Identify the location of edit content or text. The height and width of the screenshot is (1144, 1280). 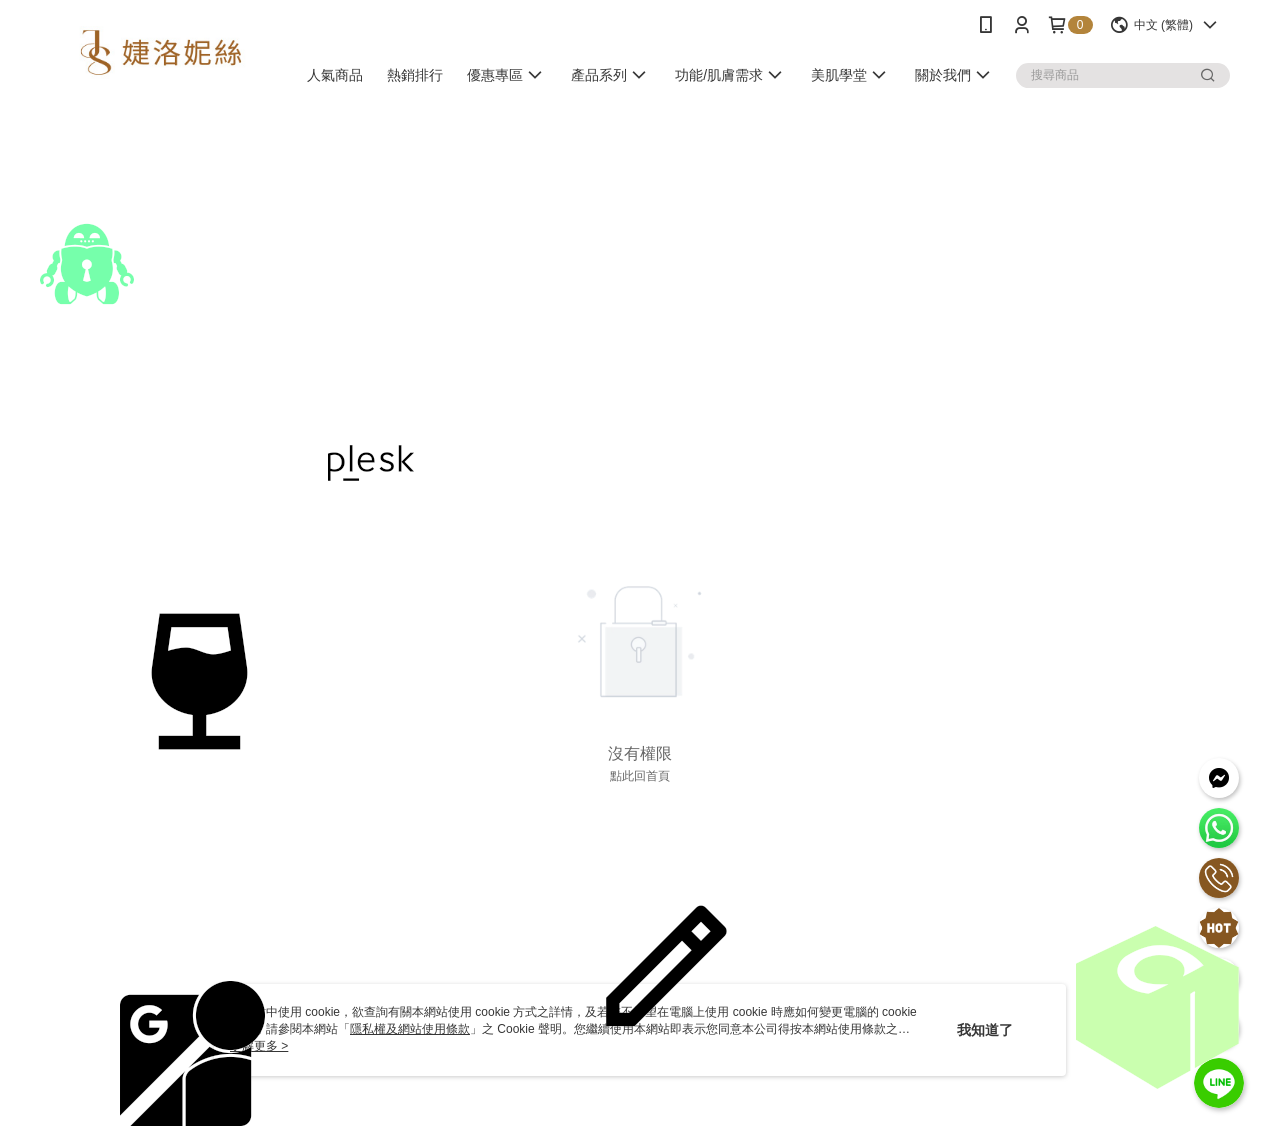
(666, 966).